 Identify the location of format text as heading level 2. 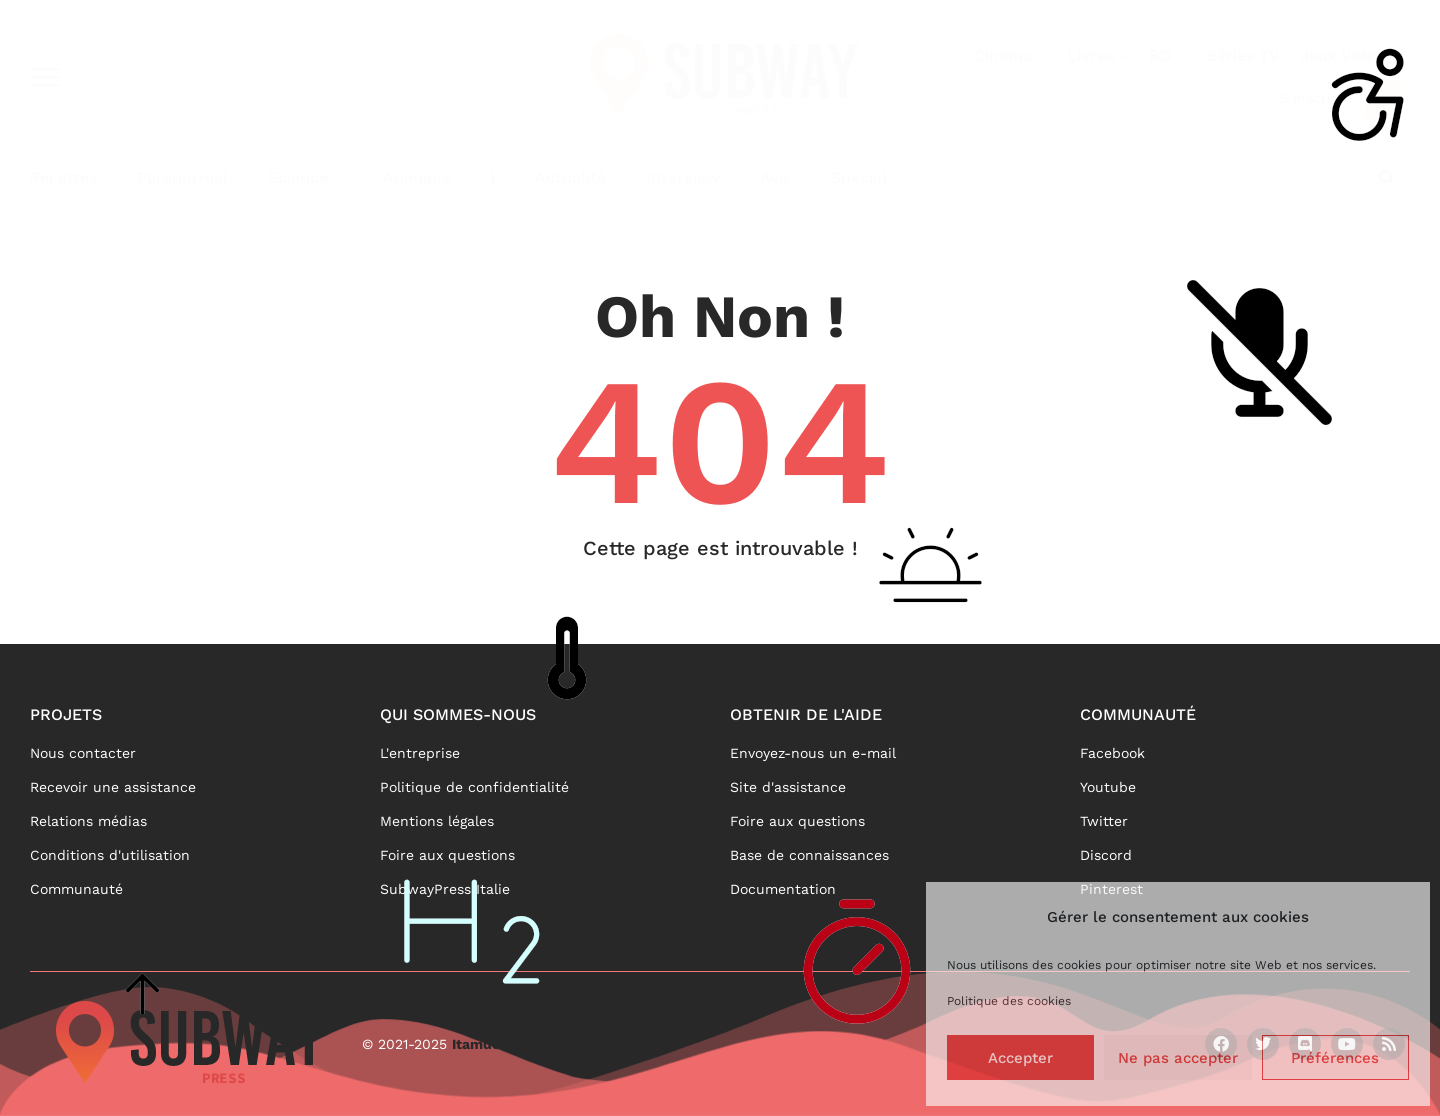
(464, 929).